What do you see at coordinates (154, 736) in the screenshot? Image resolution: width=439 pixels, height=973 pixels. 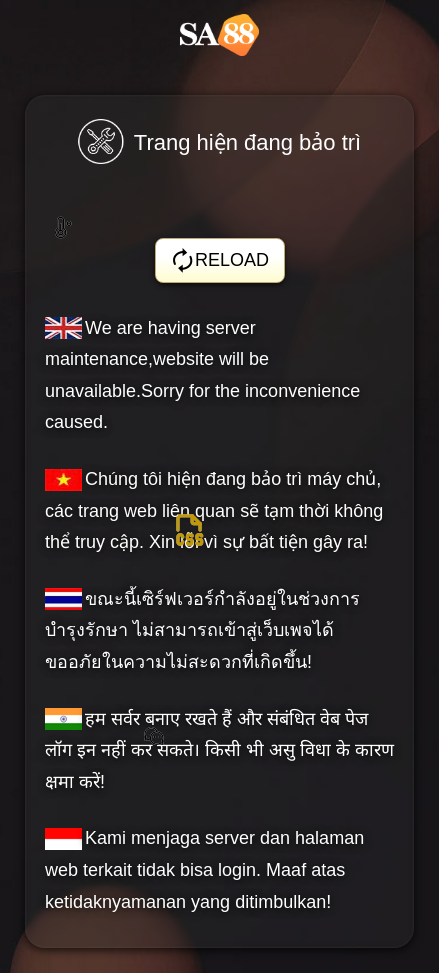 I see `open WeChat messaging app` at bounding box center [154, 736].